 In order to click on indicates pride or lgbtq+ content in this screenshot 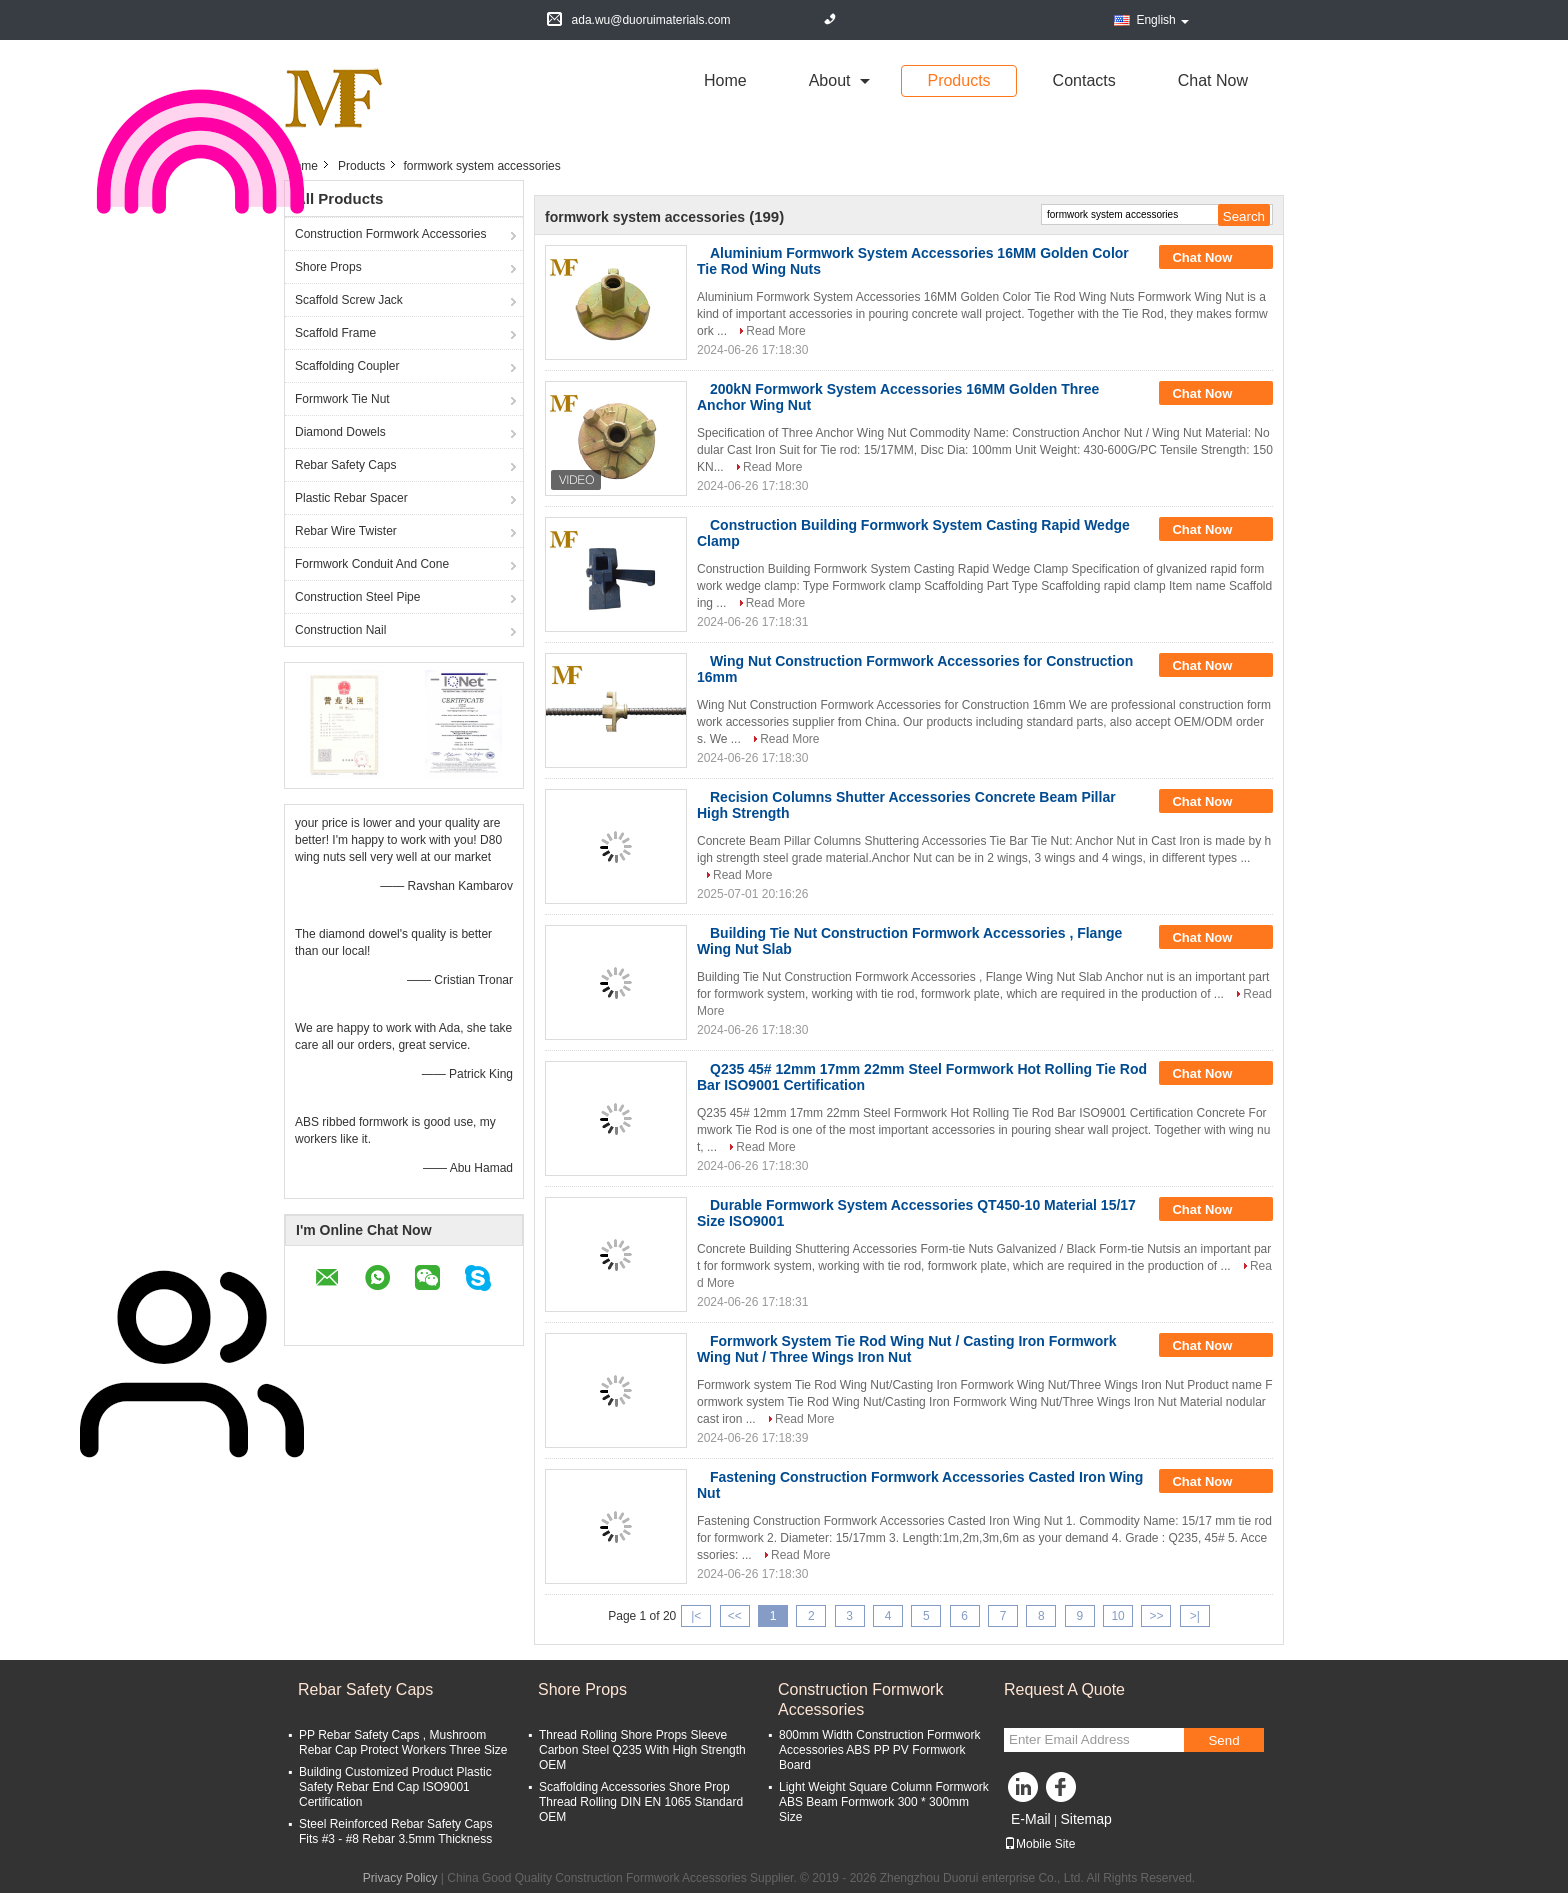, I will do `click(200, 158)`.